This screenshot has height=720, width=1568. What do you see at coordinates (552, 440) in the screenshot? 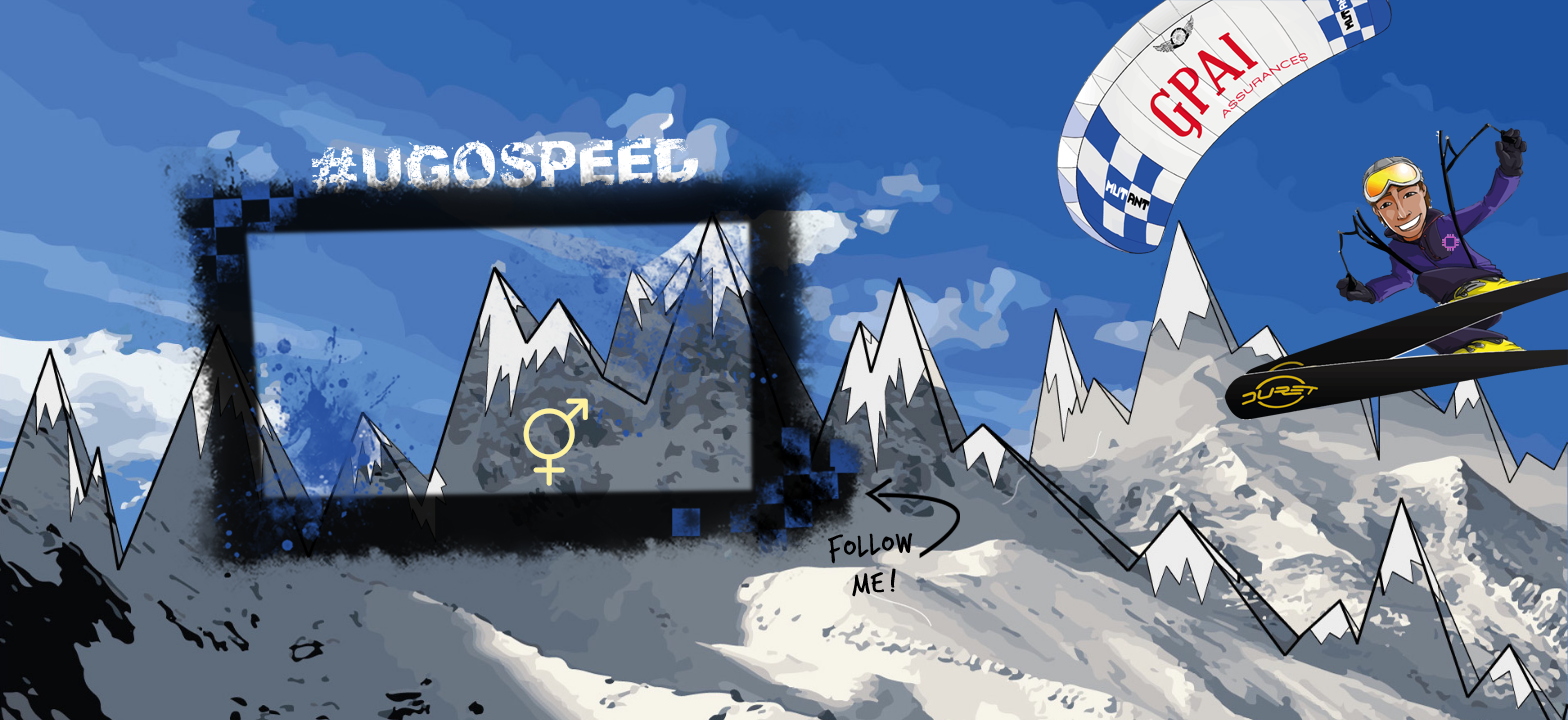
I see `indicates intersex gender identity option` at bounding box center [552, 440].